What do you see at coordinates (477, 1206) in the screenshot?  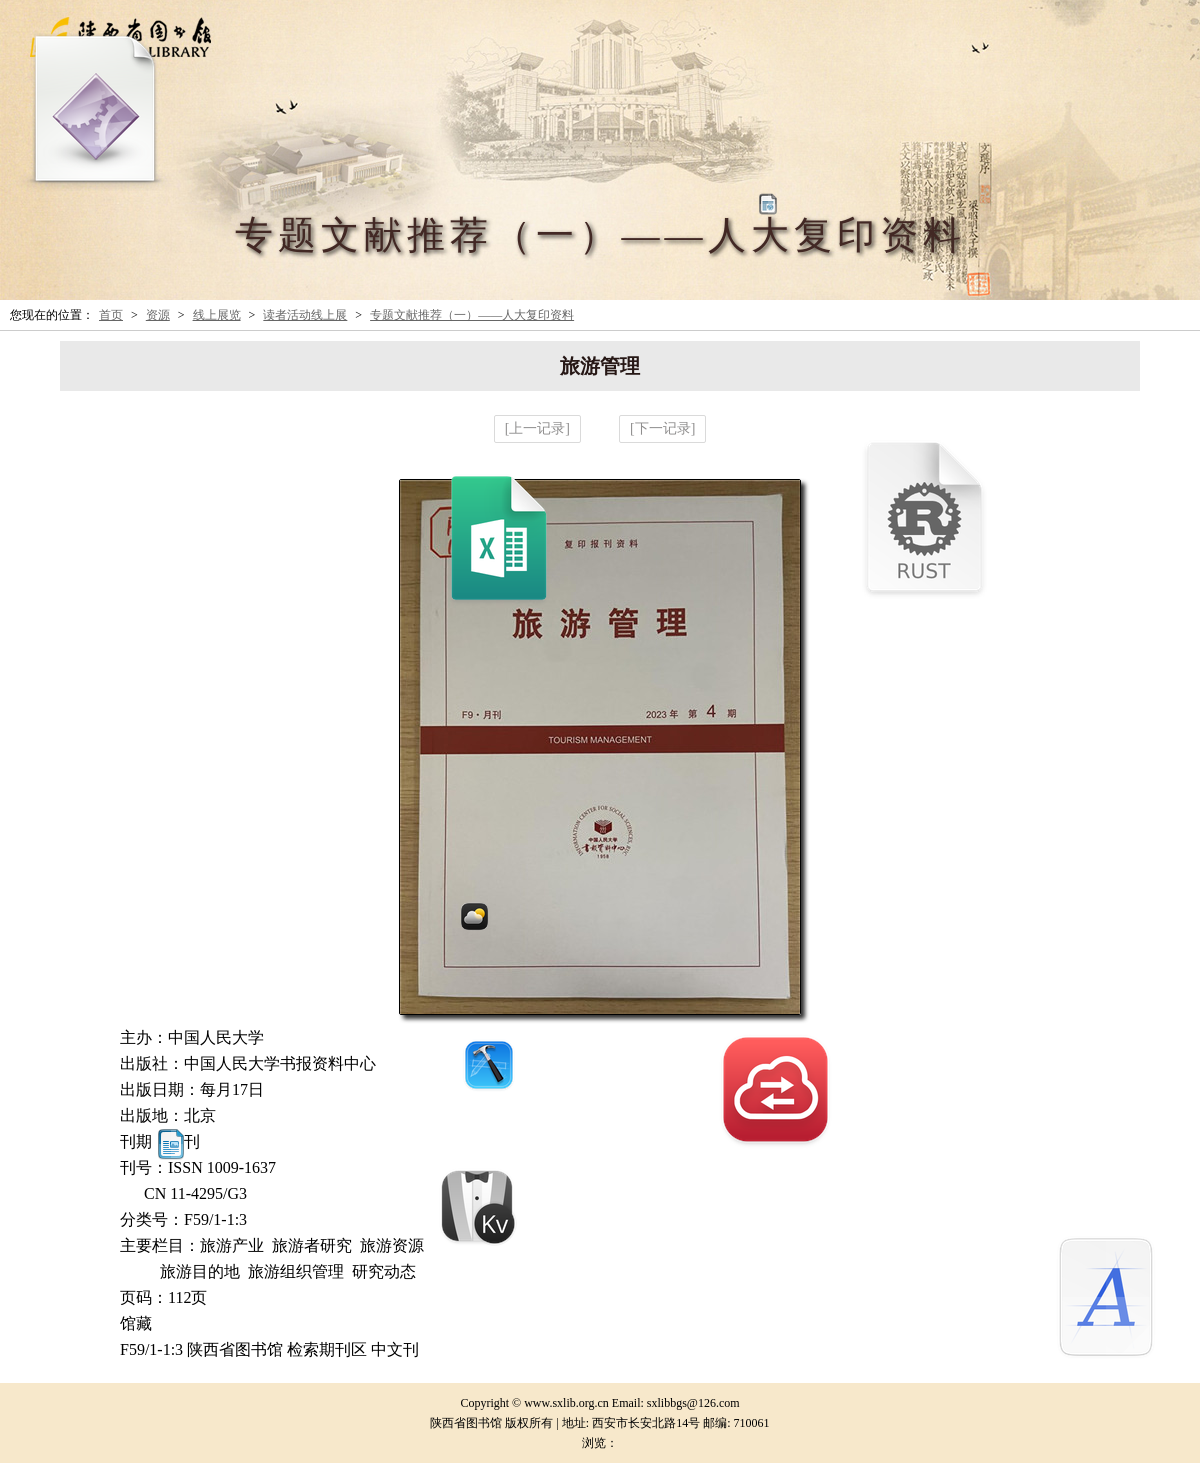 I see `open kvantum theme manager` at bounding box center [477, 1206].